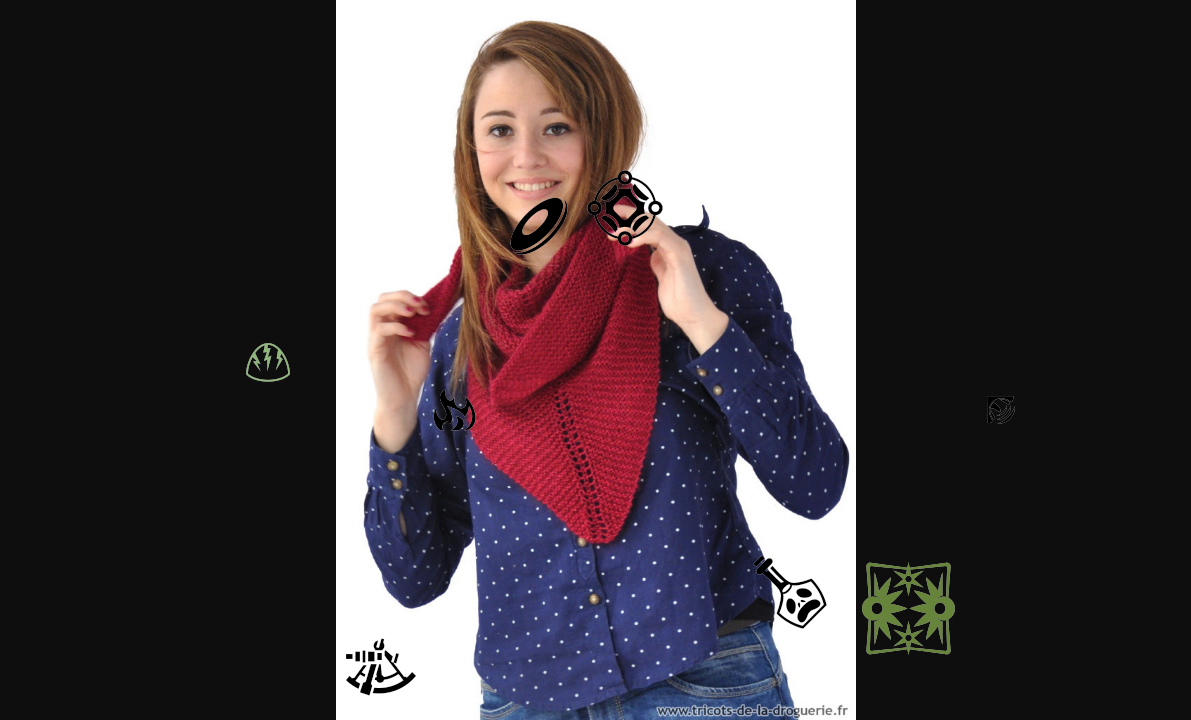  What do you see at coordinates (790, 592) in the screenshot?
I see `use a madness potion on your character` at bounding box center [790, 592].